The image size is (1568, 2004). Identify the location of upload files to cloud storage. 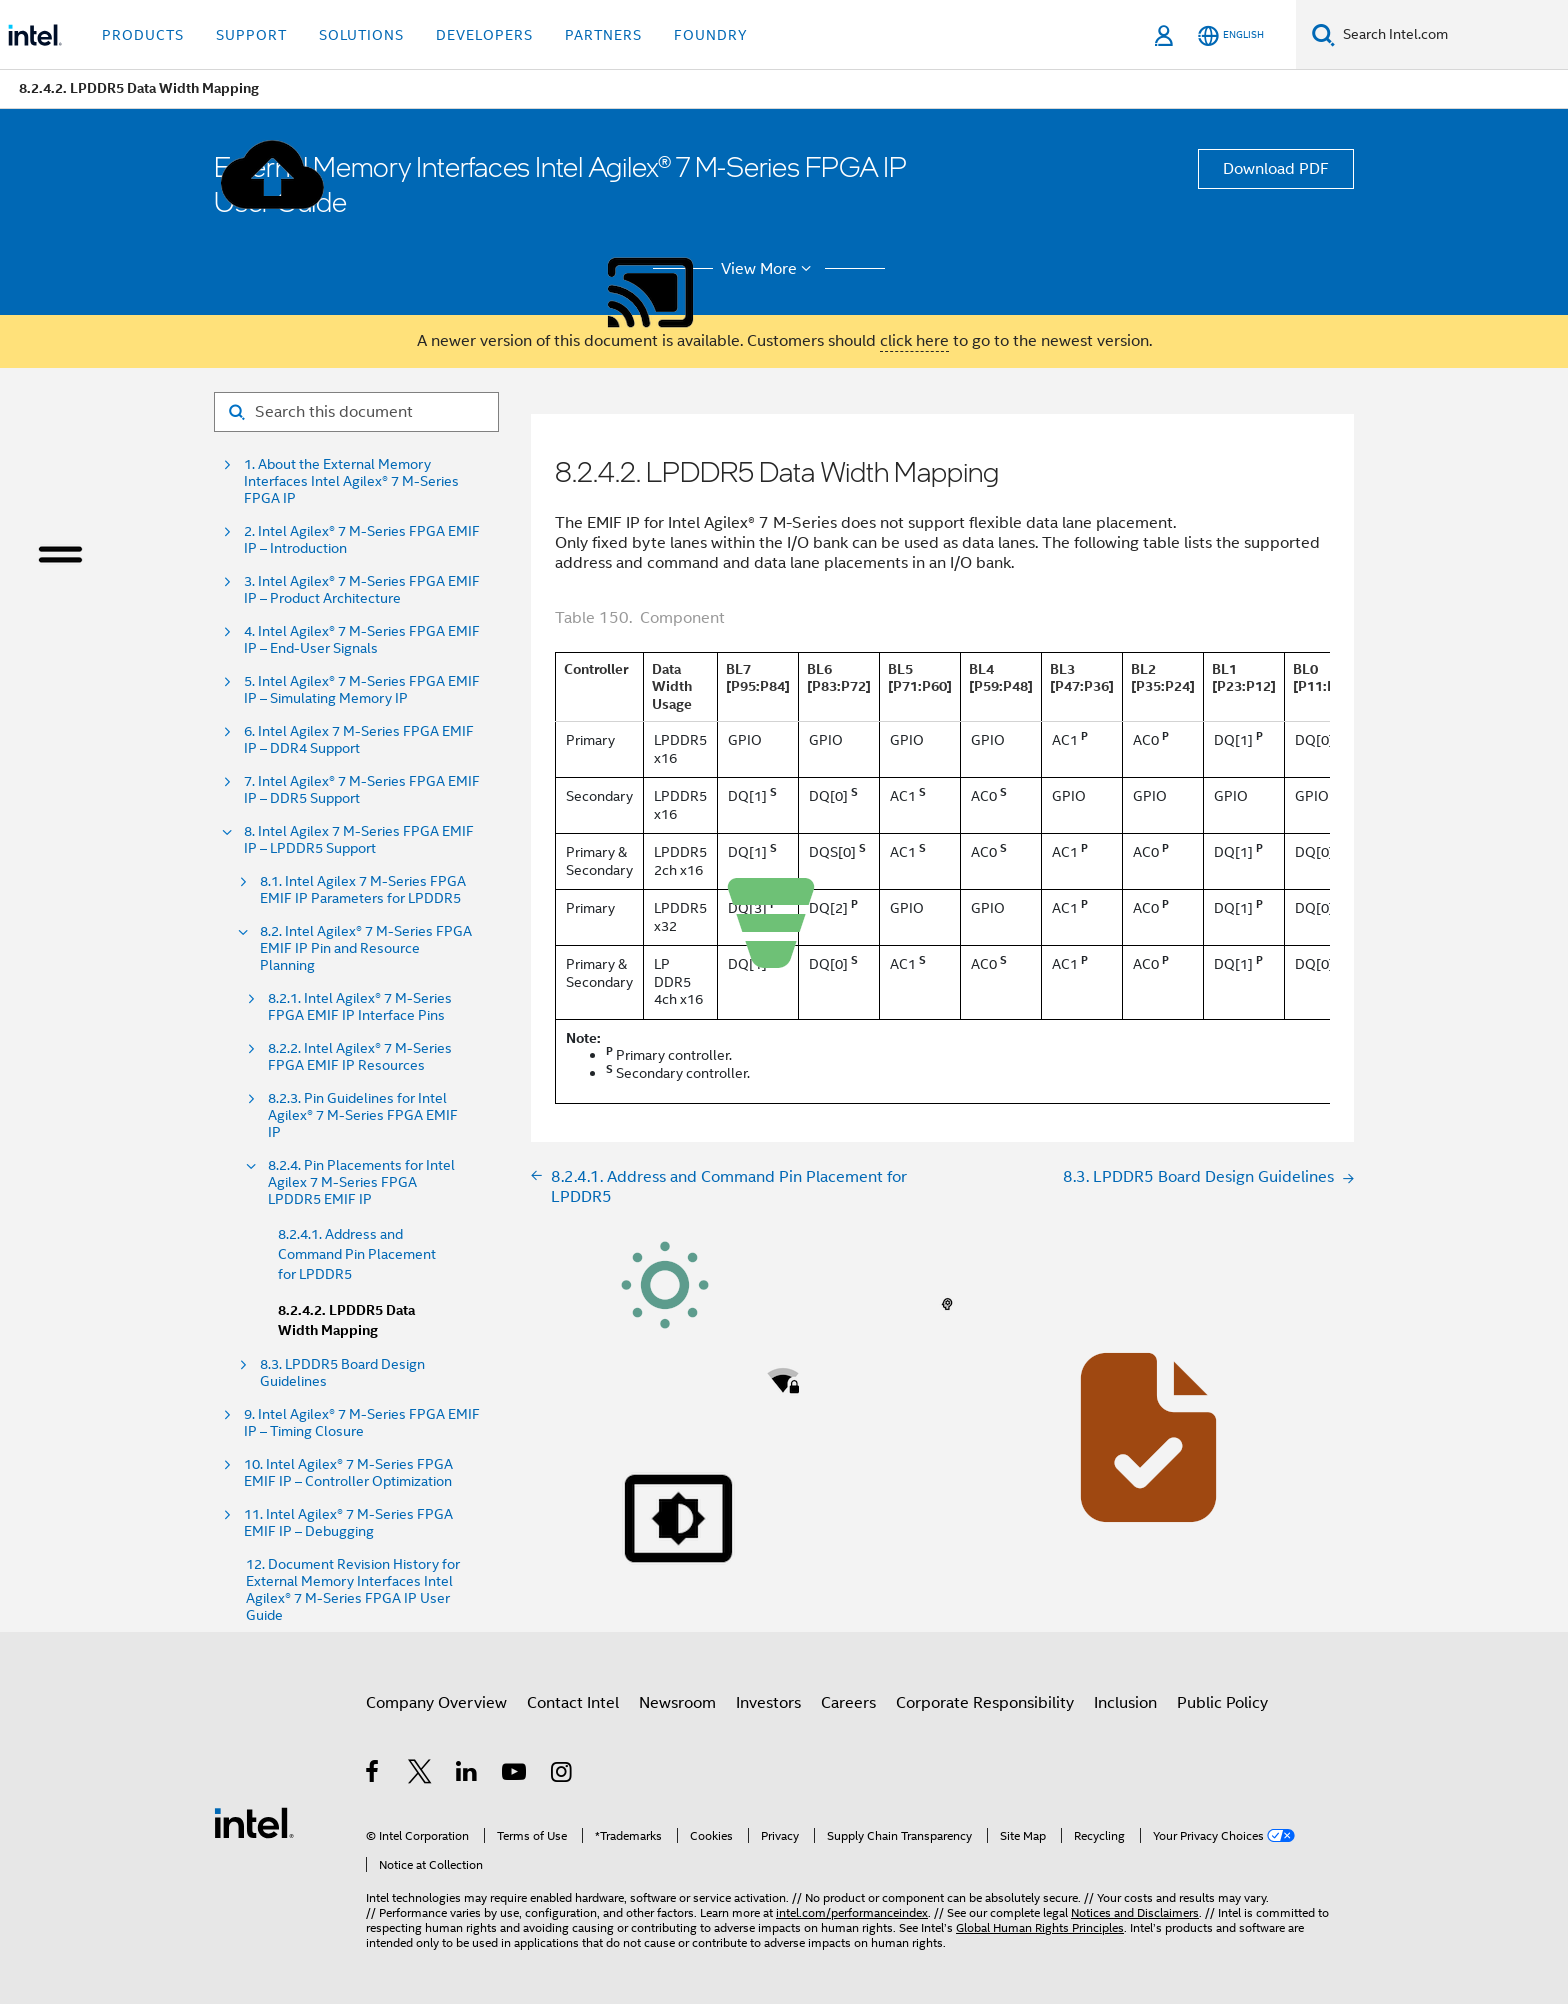
(272, 174).